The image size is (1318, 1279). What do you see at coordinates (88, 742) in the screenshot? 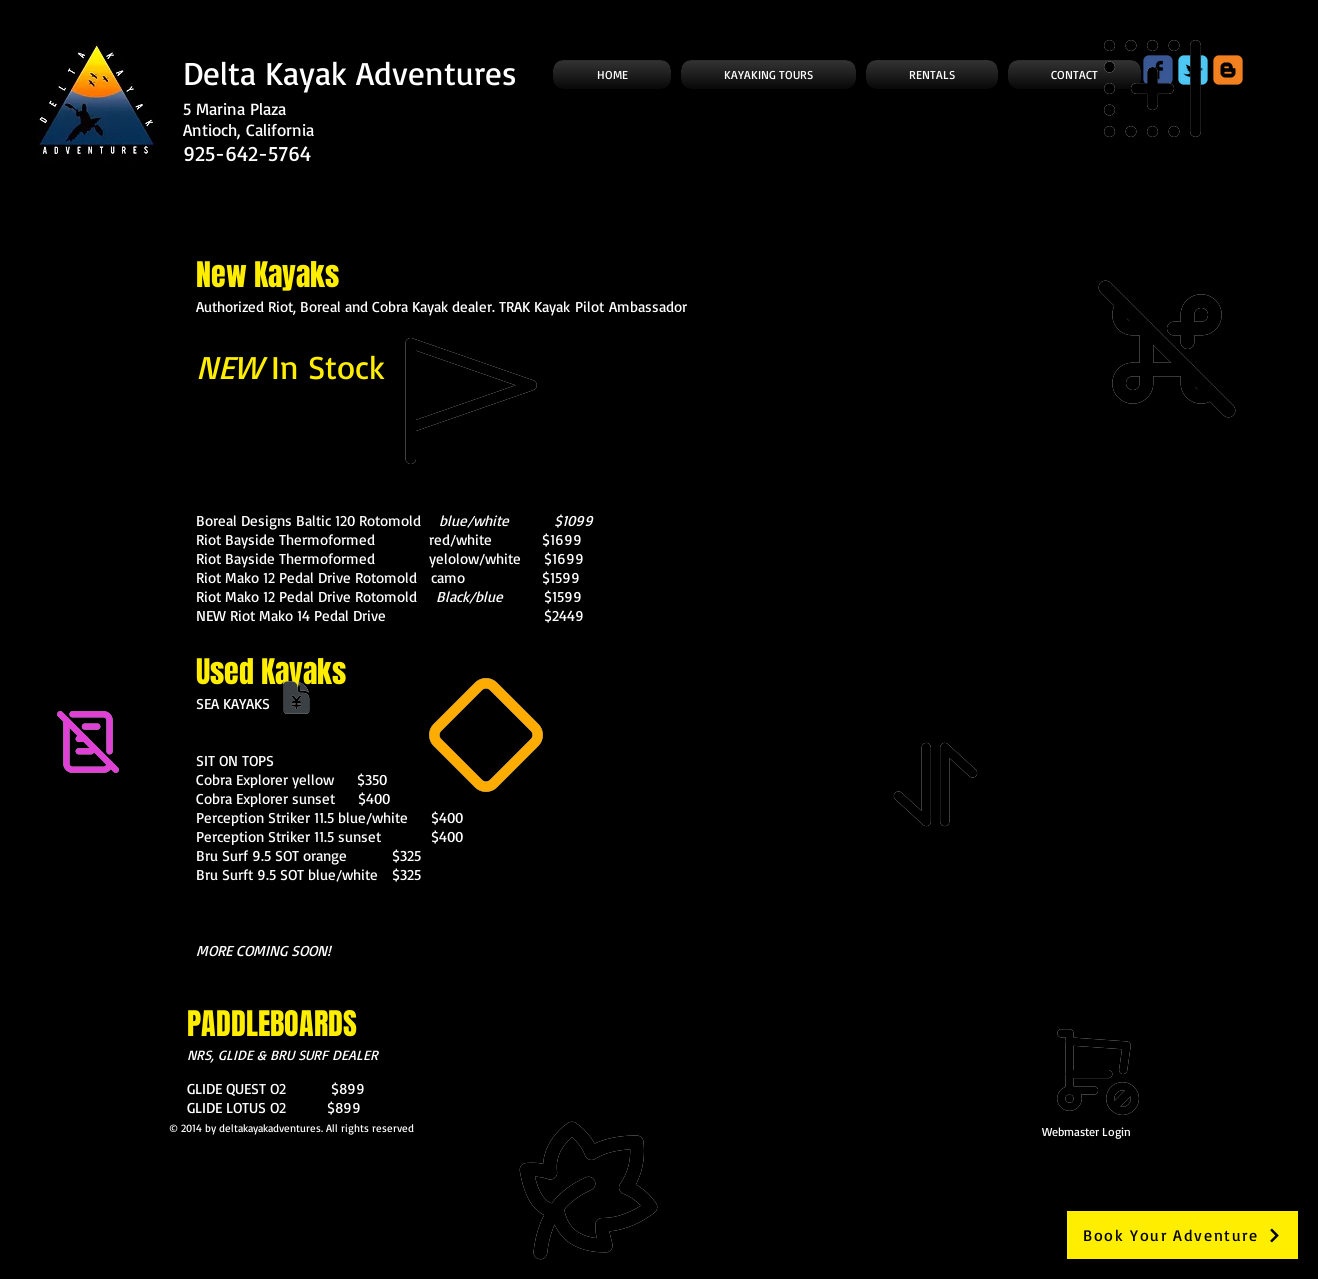
I see `notes feature disabled` at bounding box center [88, 742].